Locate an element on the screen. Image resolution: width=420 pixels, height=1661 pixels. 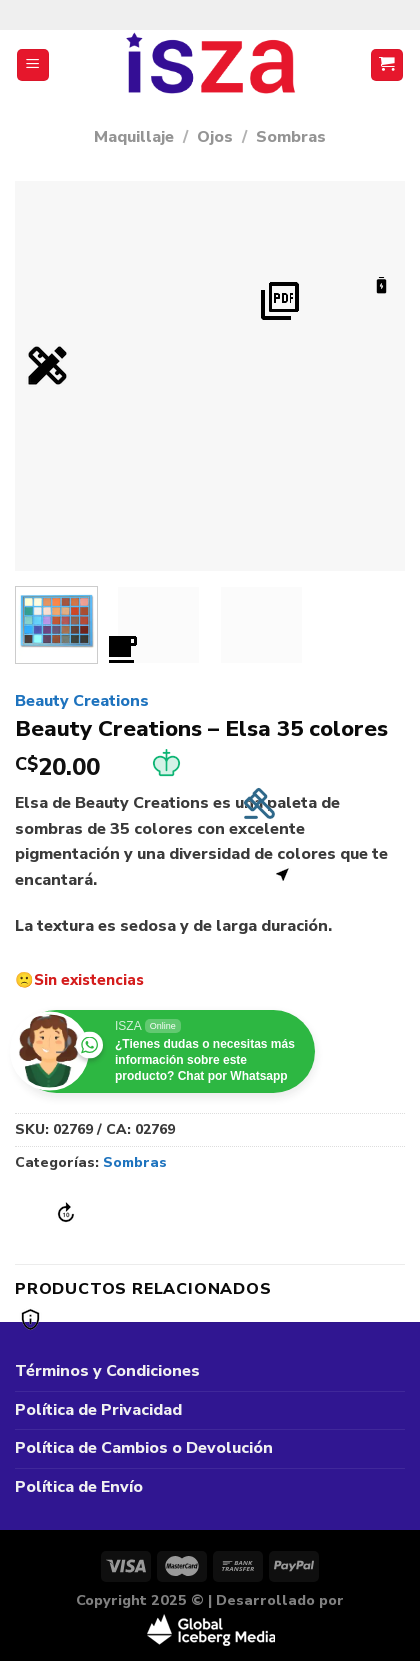
access legal or court-related information is located at coordinates (259, 803).